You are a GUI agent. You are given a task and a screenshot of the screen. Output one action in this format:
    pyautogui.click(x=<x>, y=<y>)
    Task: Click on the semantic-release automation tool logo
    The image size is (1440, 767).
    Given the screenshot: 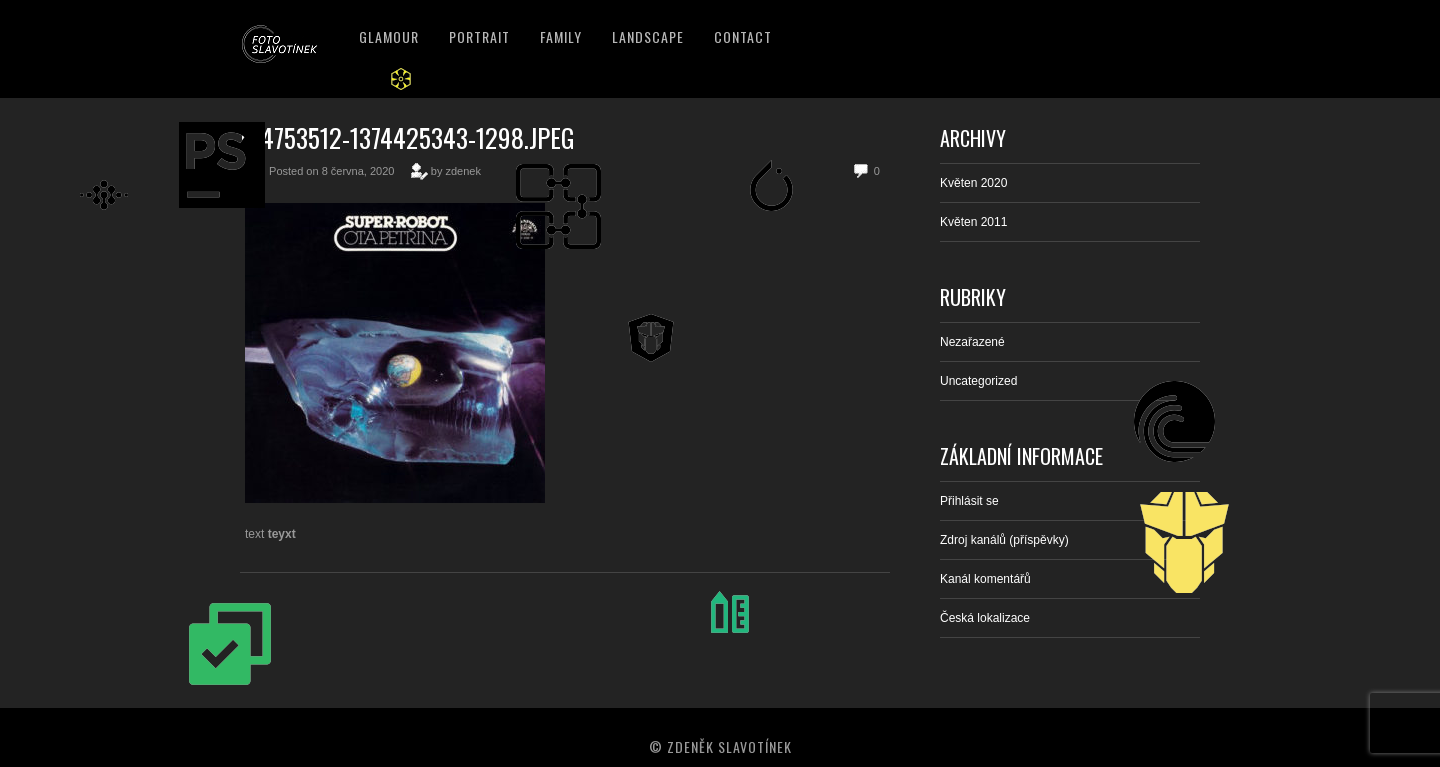 What is the action you would take?
    pyautogui.click(x=401, y=79)
    